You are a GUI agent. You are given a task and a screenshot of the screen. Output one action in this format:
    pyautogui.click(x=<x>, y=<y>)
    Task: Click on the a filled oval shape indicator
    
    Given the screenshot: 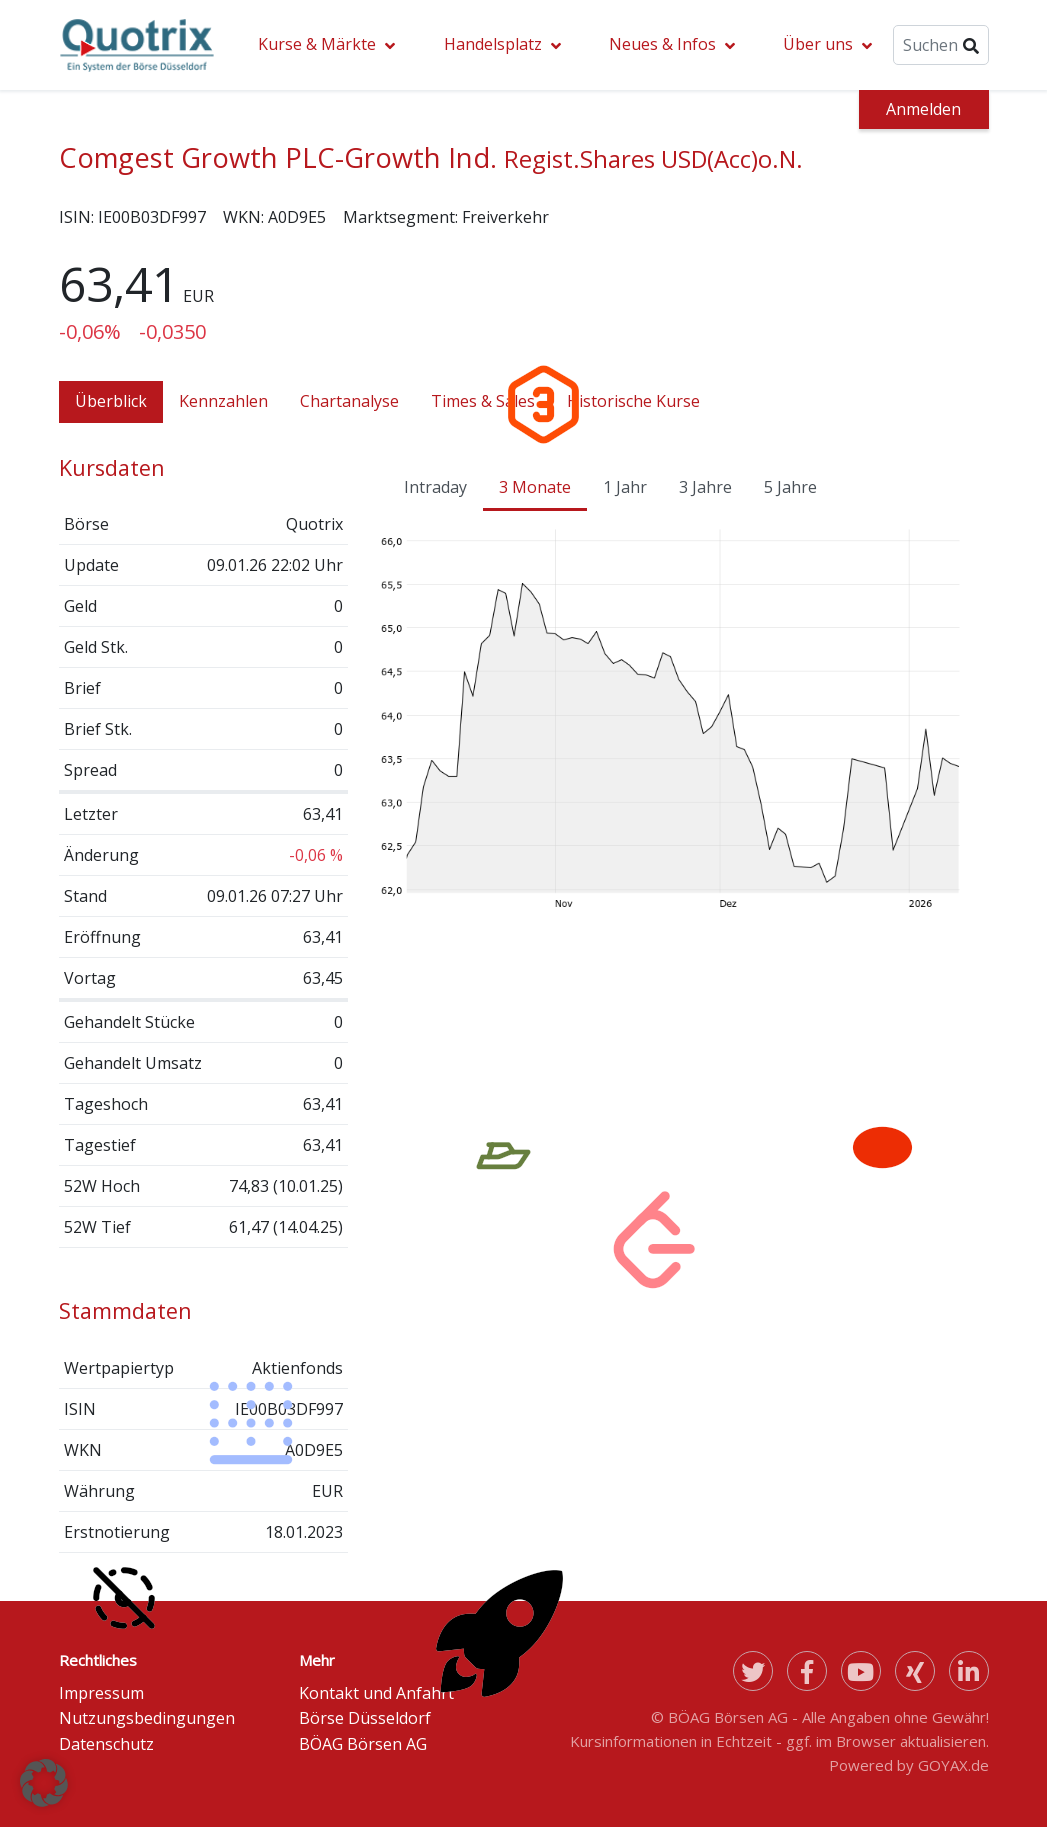 What is the action you would take?
    pyautogui.click(x=882, y=1147)
    